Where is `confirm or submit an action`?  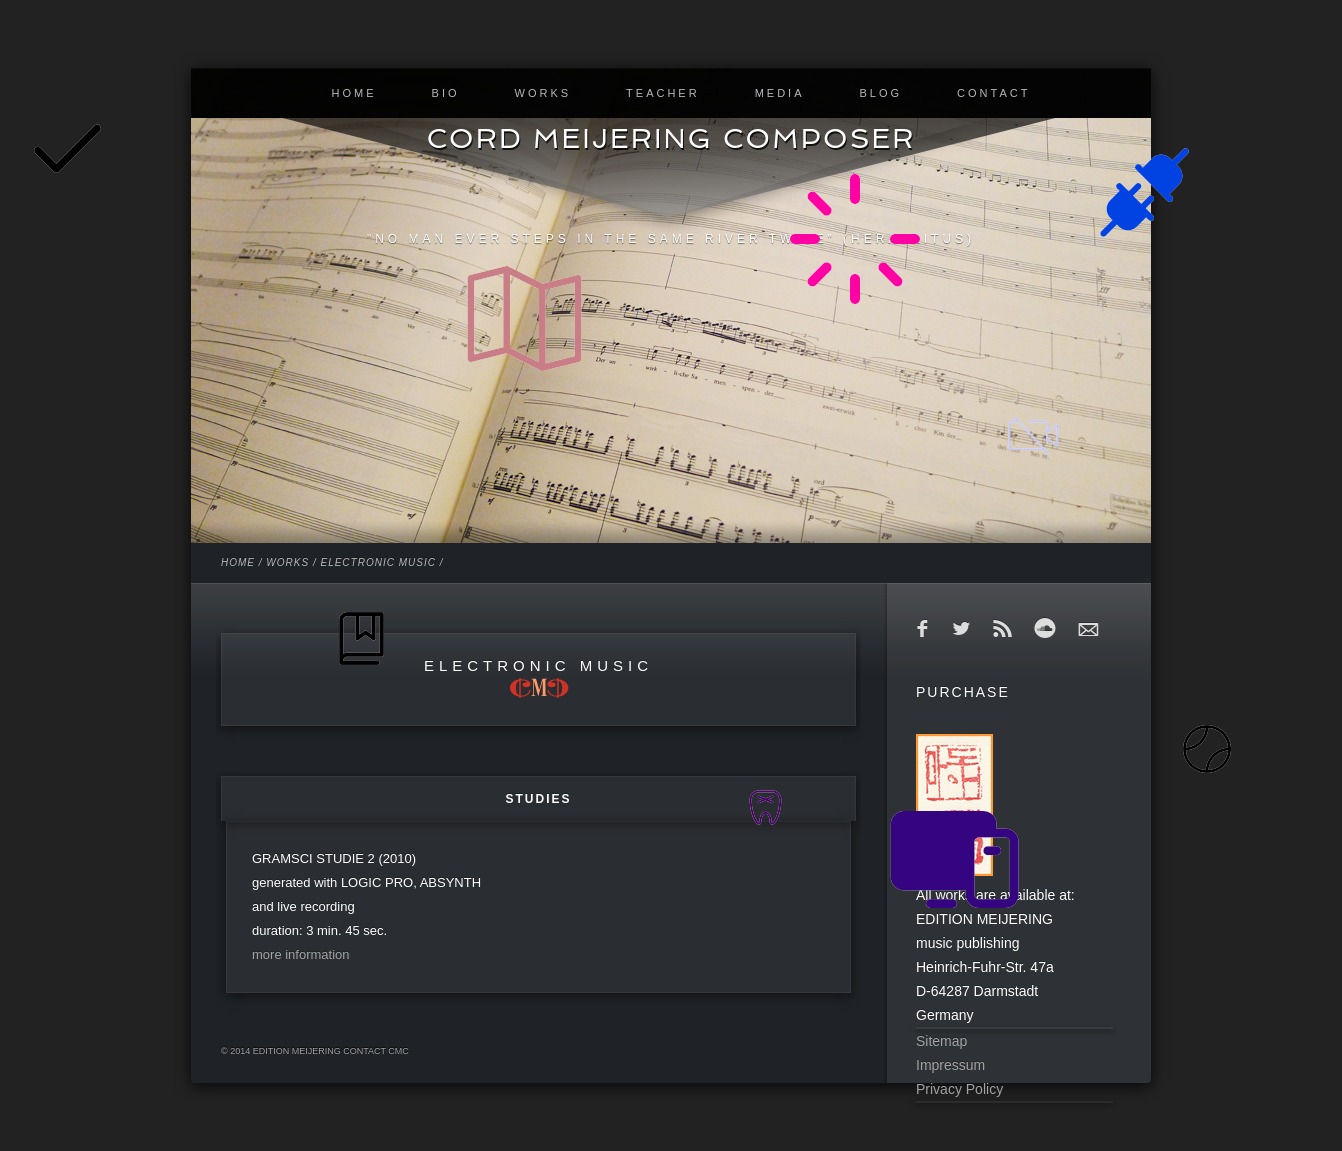 confirm or submit an action is located at coordinates (67, 150).